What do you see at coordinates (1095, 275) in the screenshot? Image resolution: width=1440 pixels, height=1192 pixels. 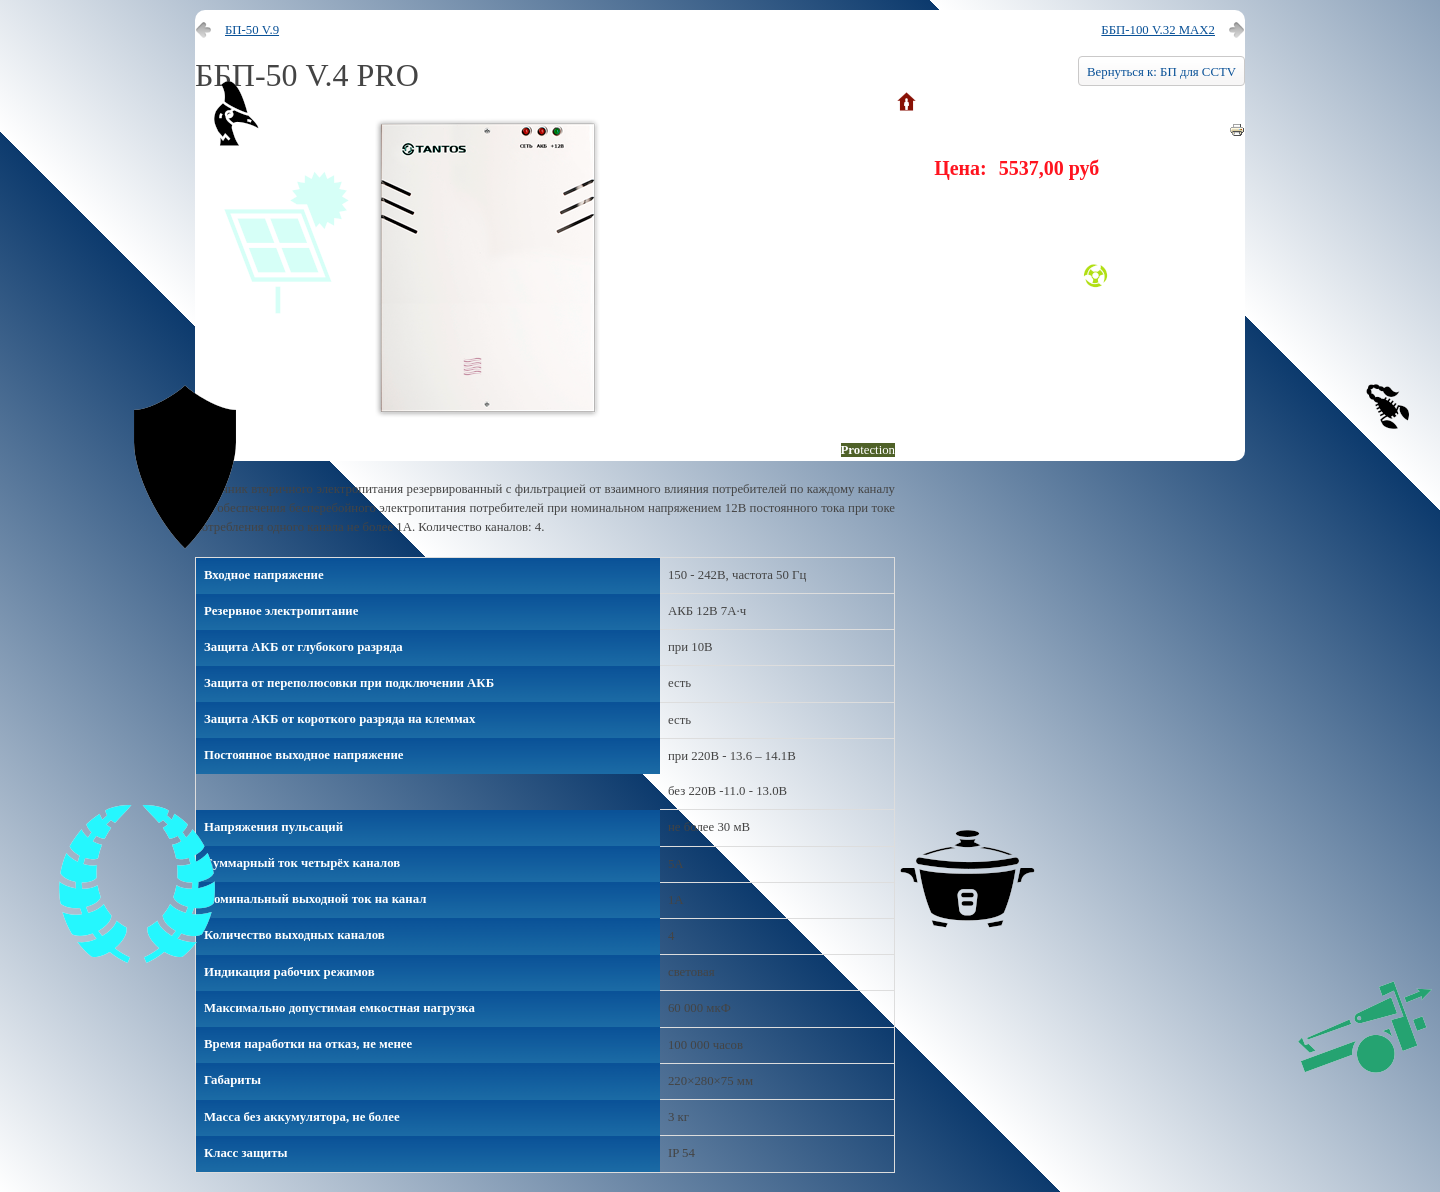 I see `throwing weapon or shuriken item in game inventory` at bounding box center [1095, 275].